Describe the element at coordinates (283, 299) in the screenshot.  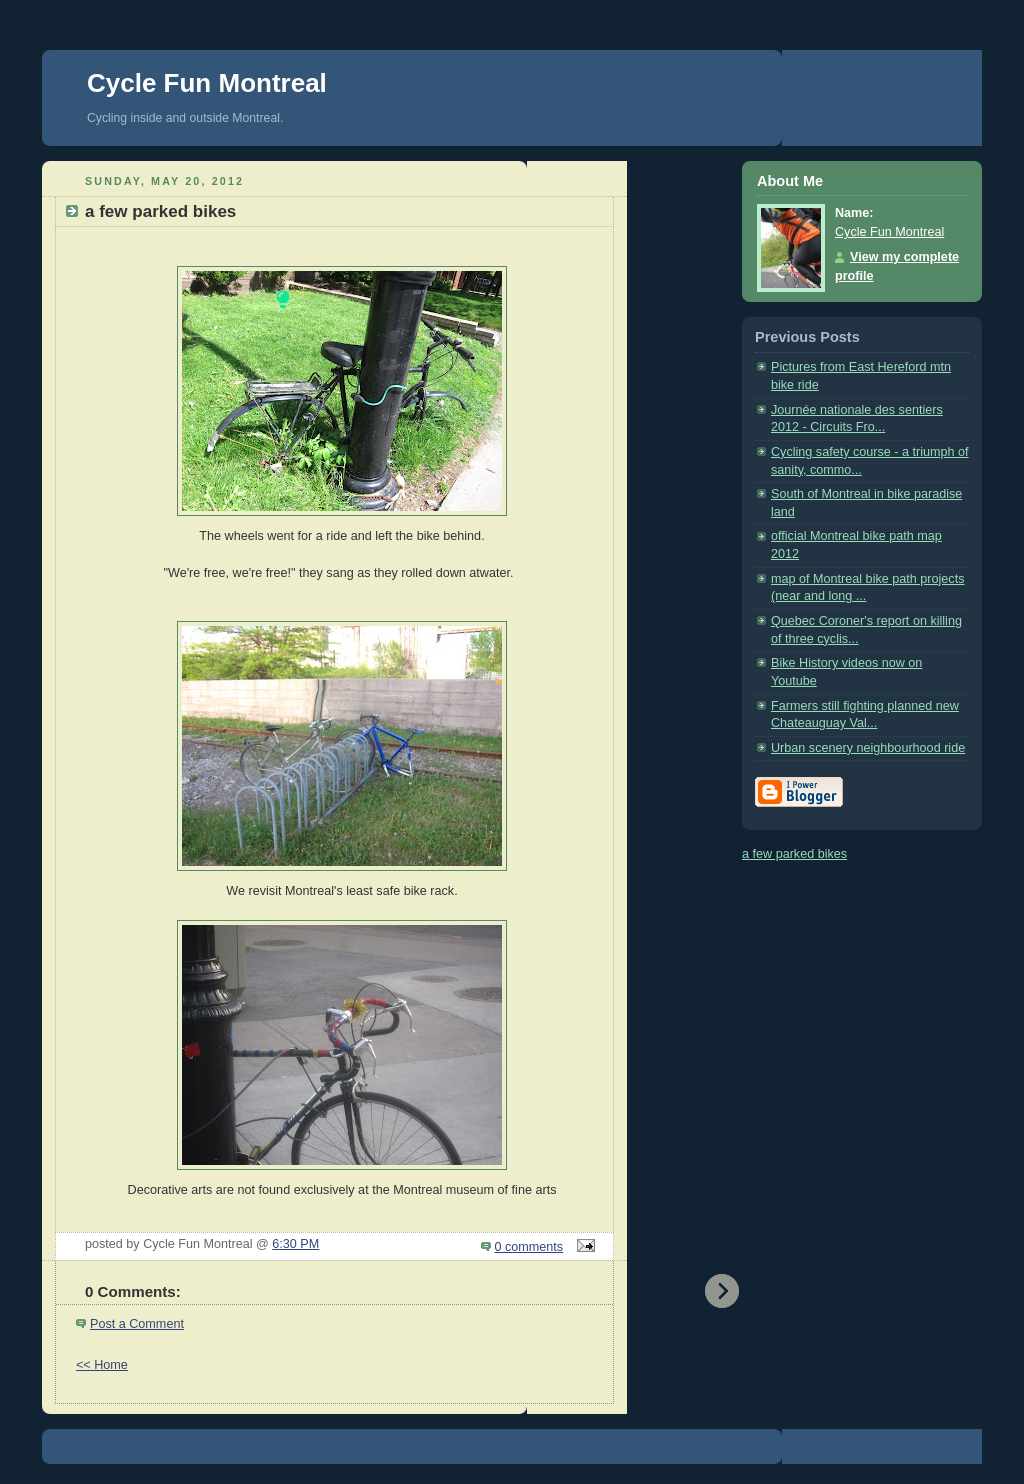
I see `access tips or helpful suggestions` at that location.